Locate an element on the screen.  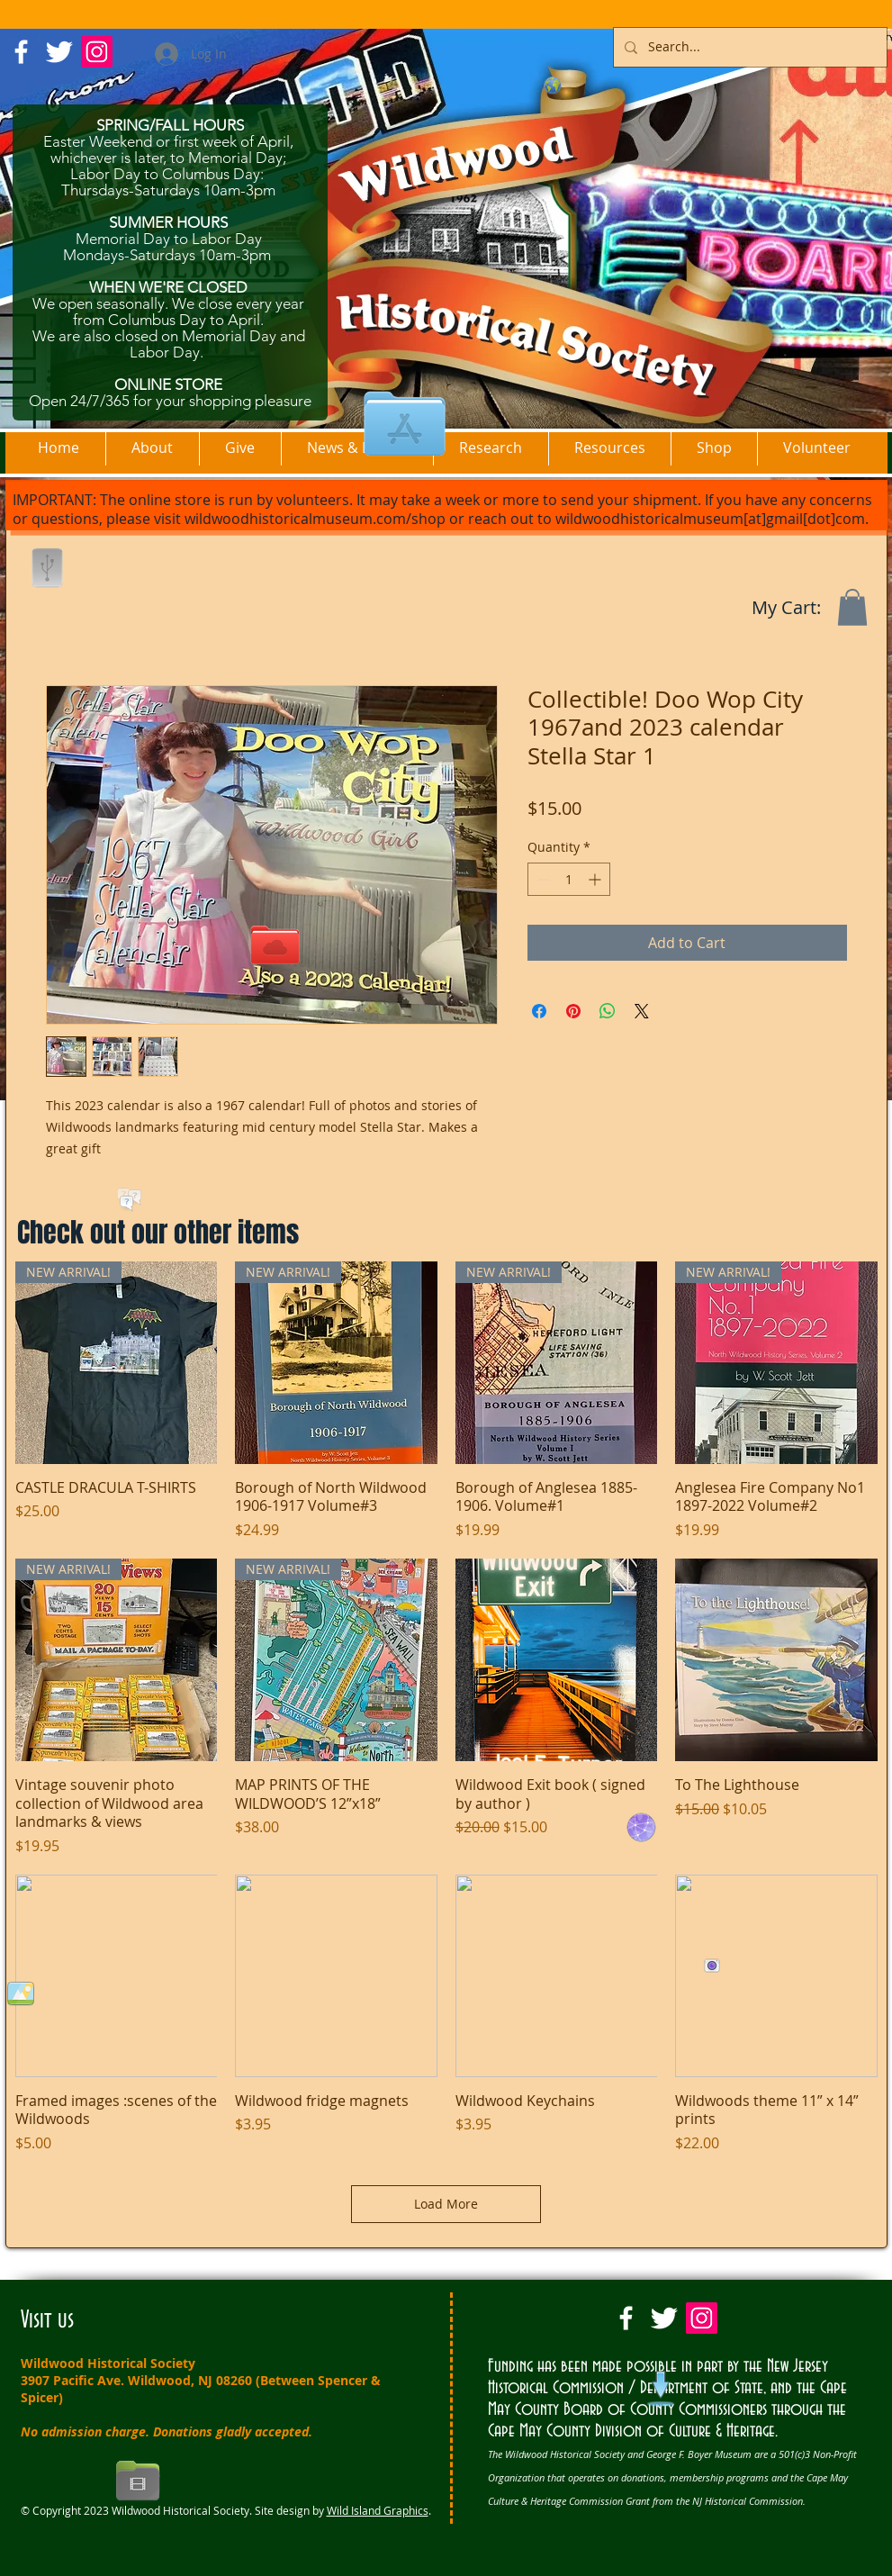
access connected USB hard drive is located at coordinates (47, 567).